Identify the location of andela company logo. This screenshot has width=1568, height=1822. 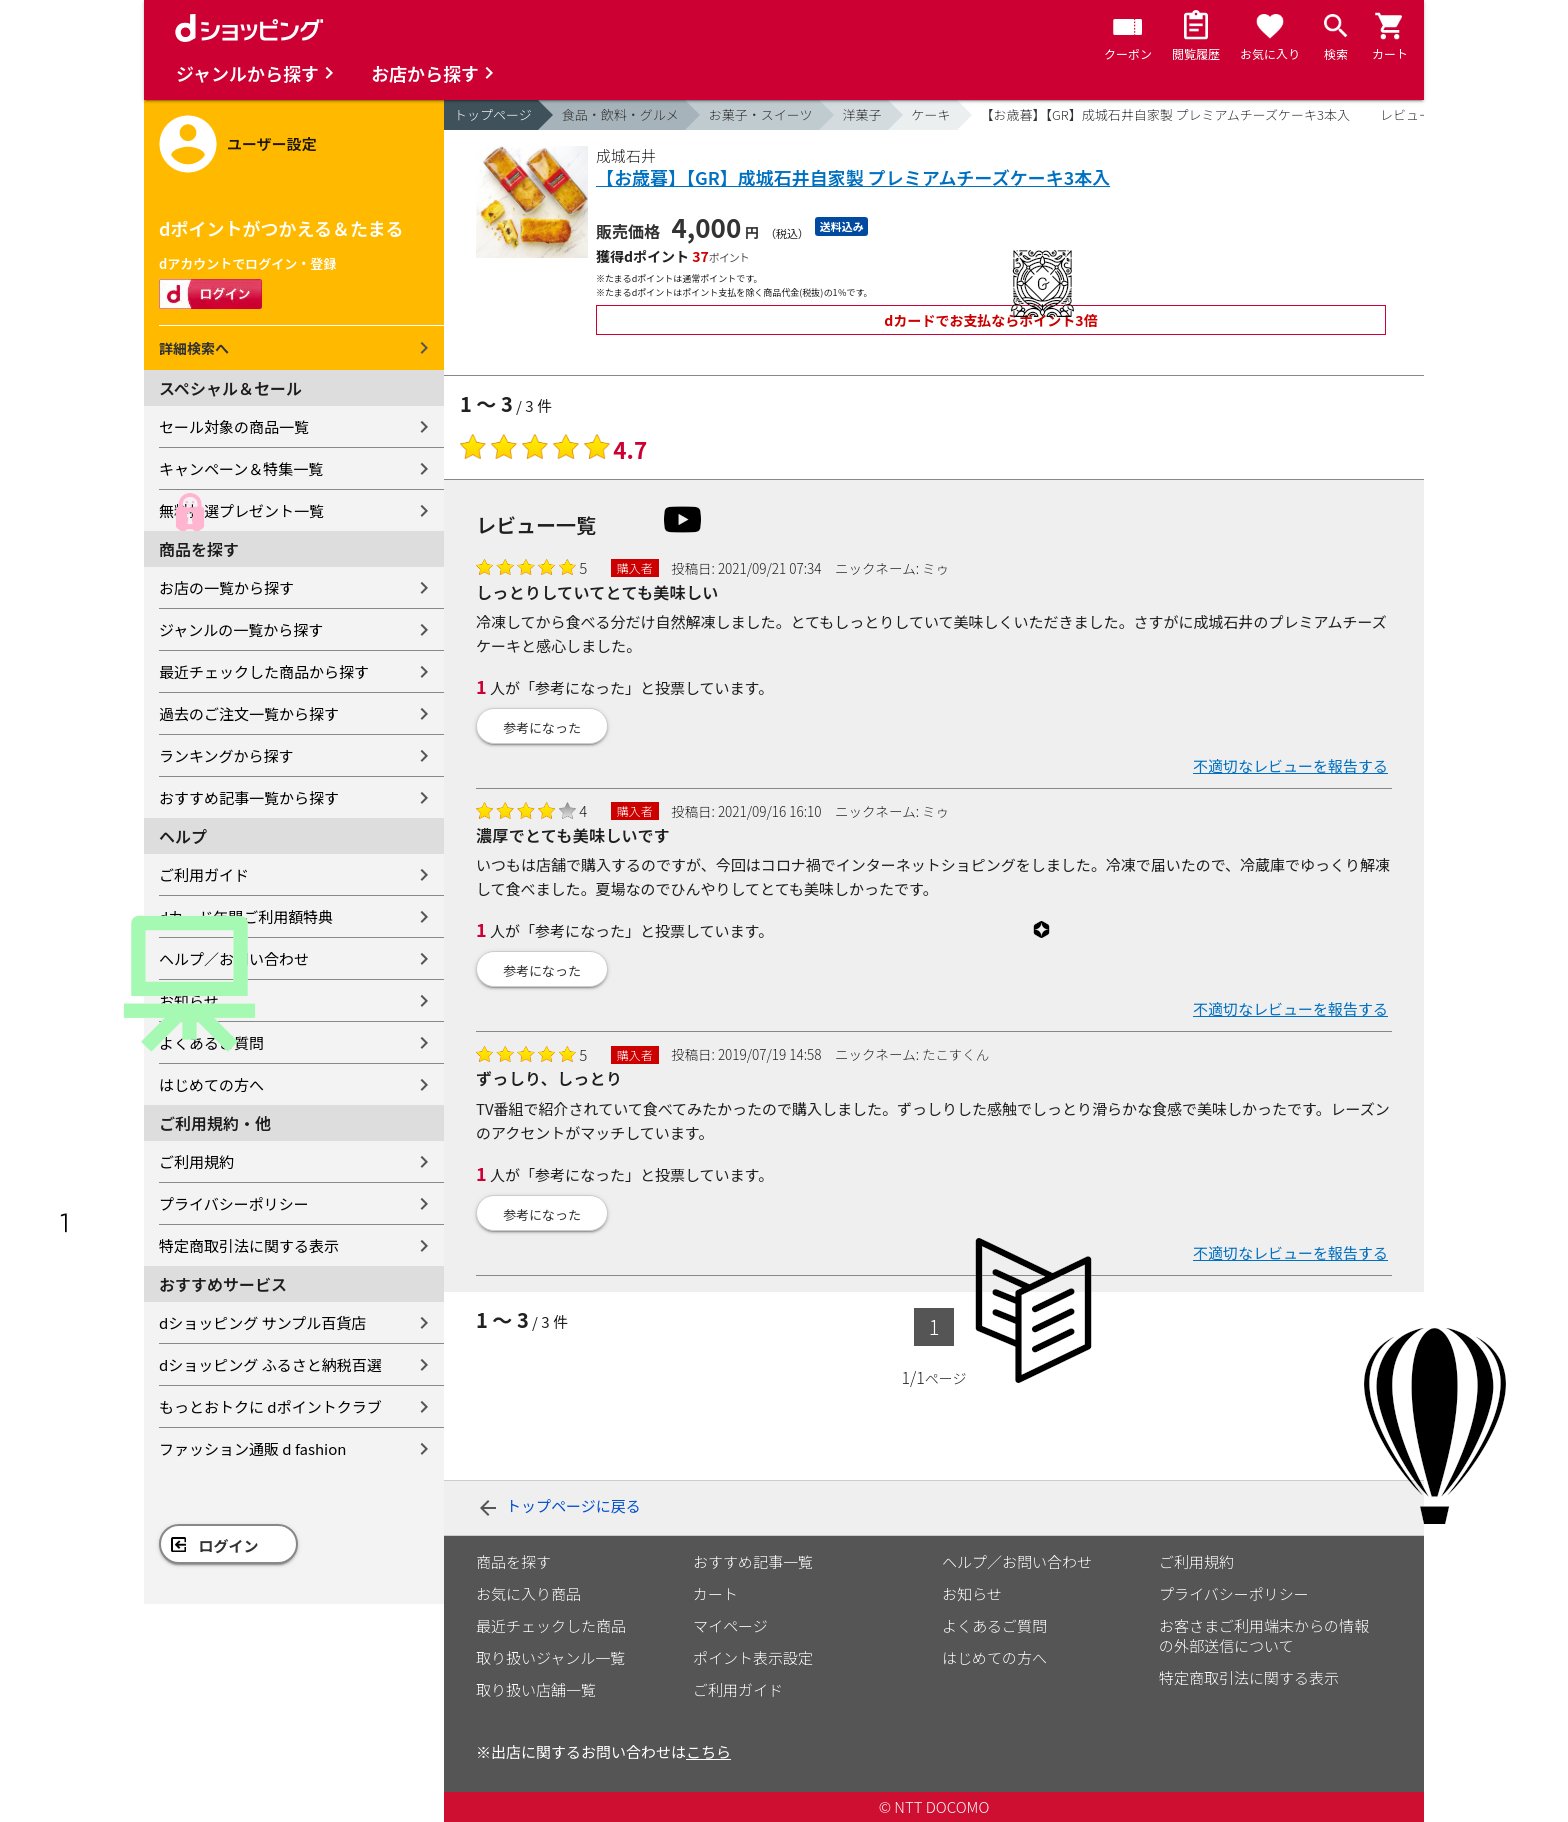
(1041, 929).